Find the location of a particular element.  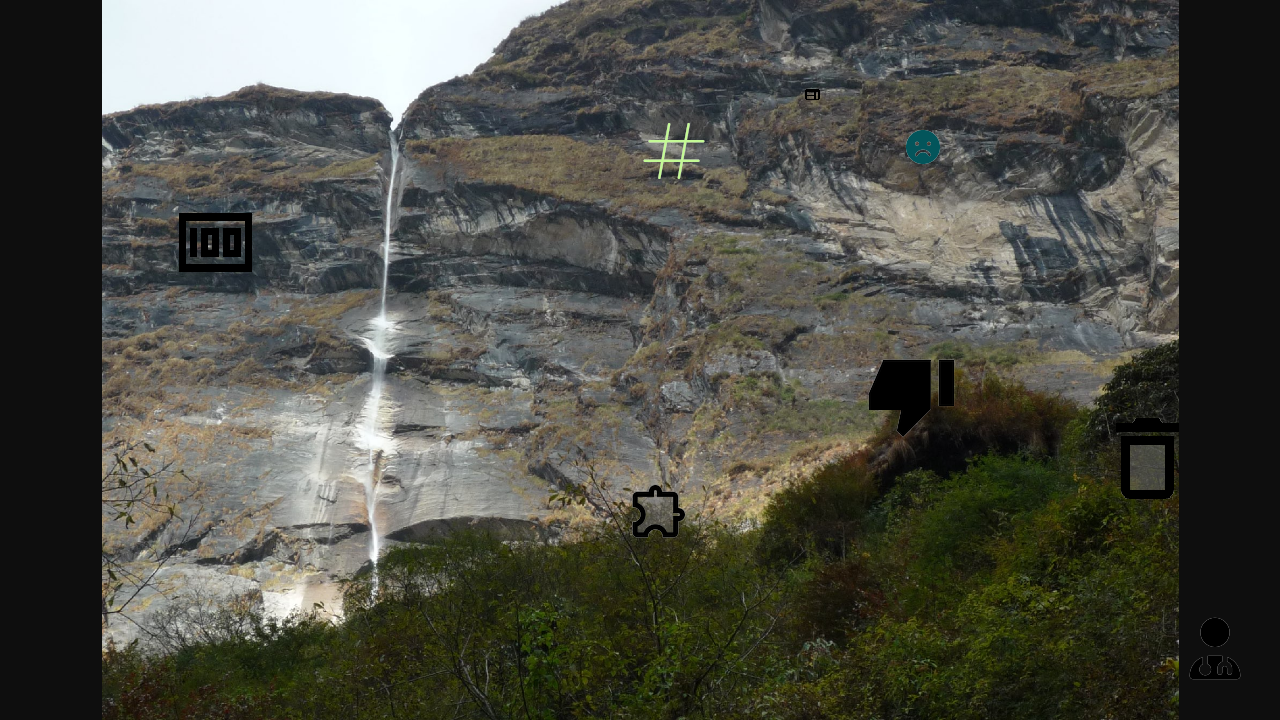

view or browse hashtags is located at coordinates (674, 151).